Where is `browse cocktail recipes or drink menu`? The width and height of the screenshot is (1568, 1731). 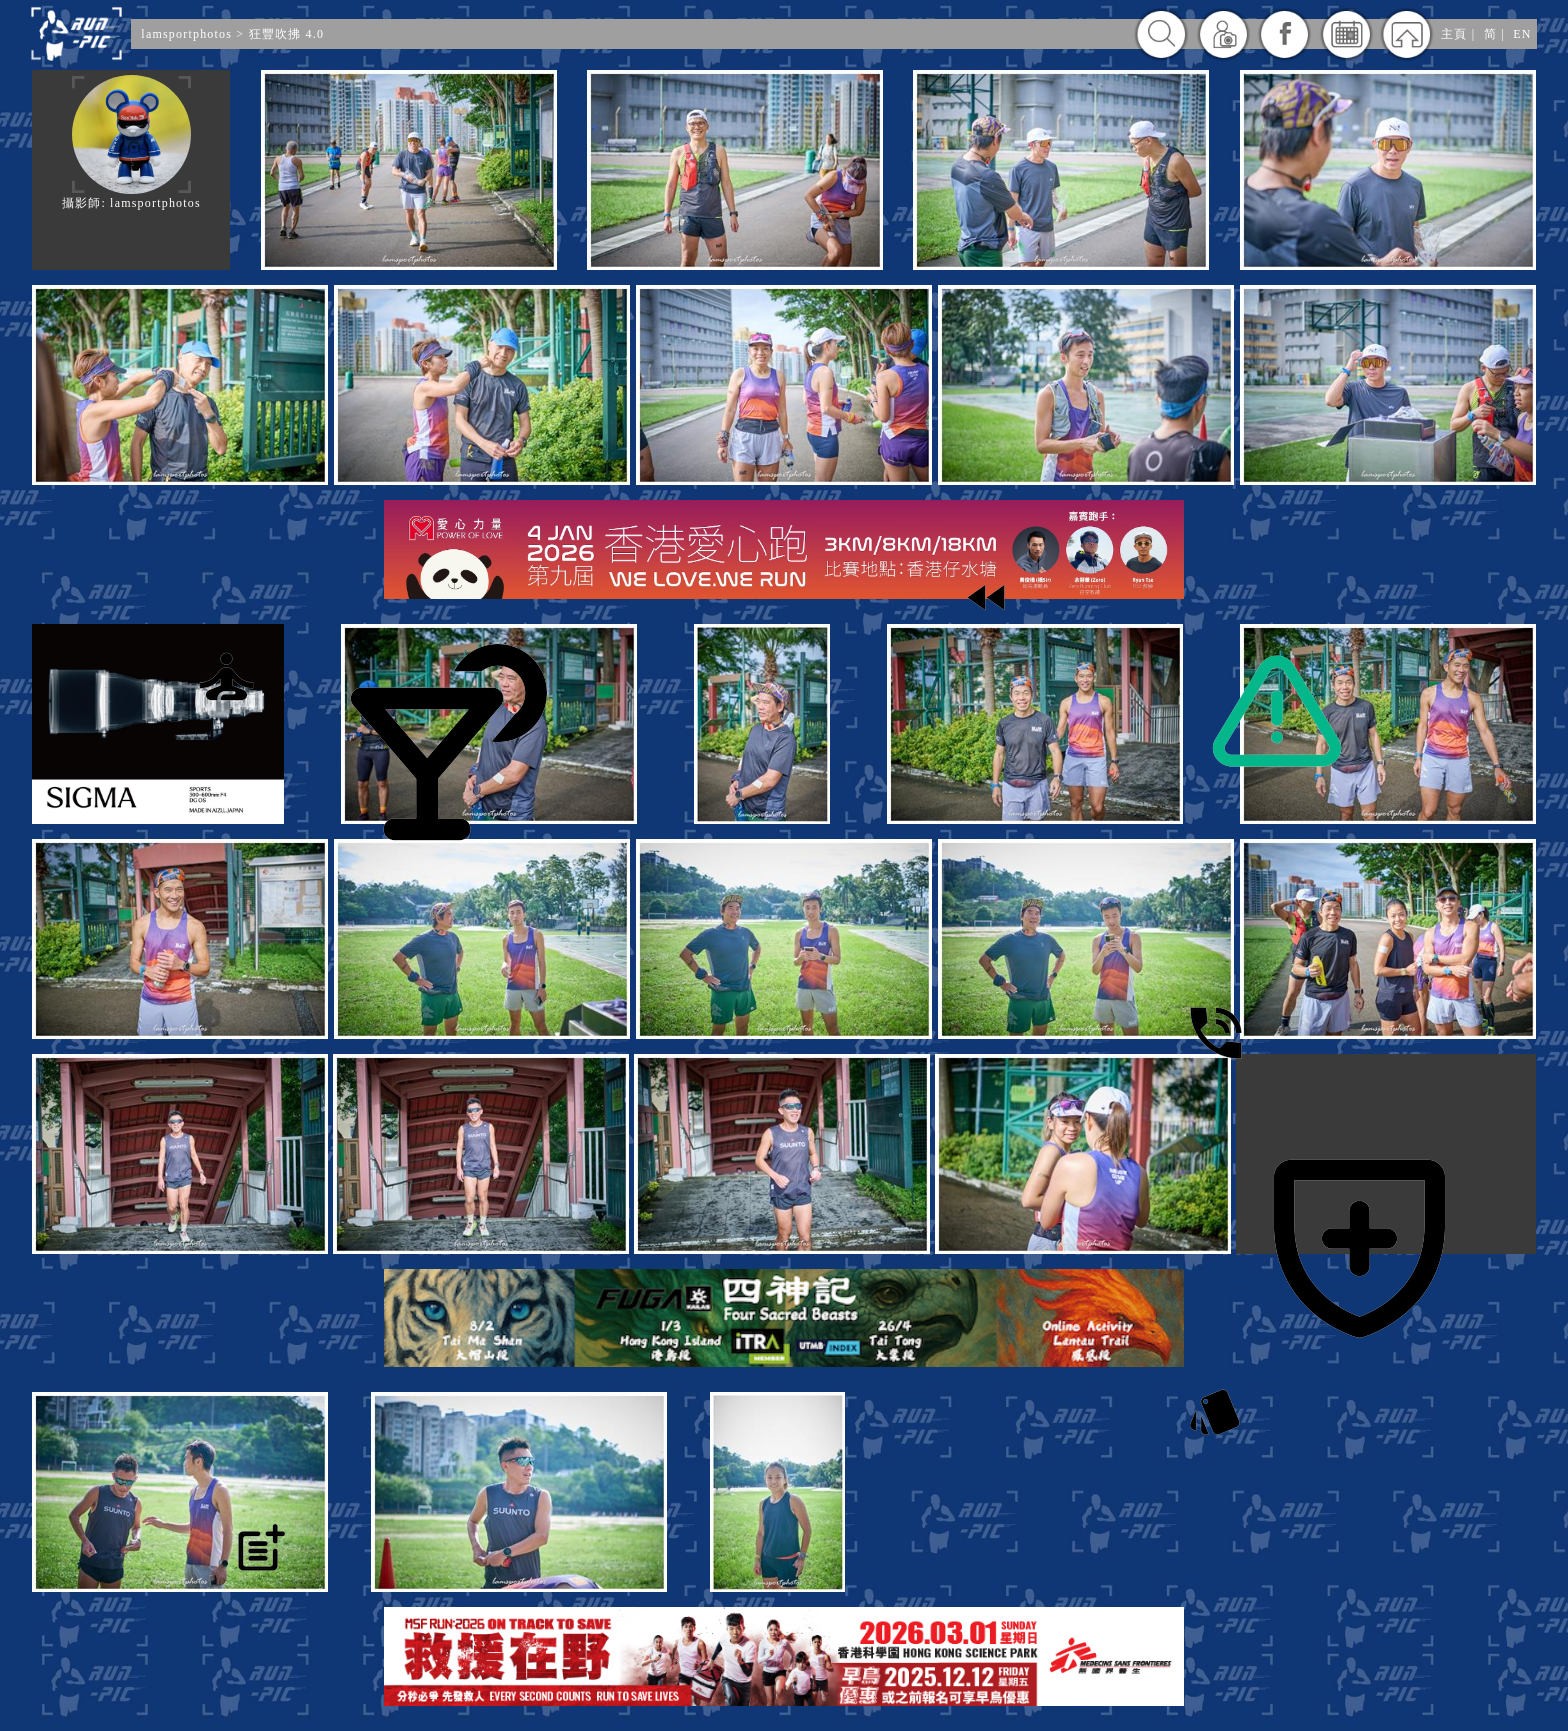 browse cocktail recipes or drink menu is located at coordinates (438, 753).